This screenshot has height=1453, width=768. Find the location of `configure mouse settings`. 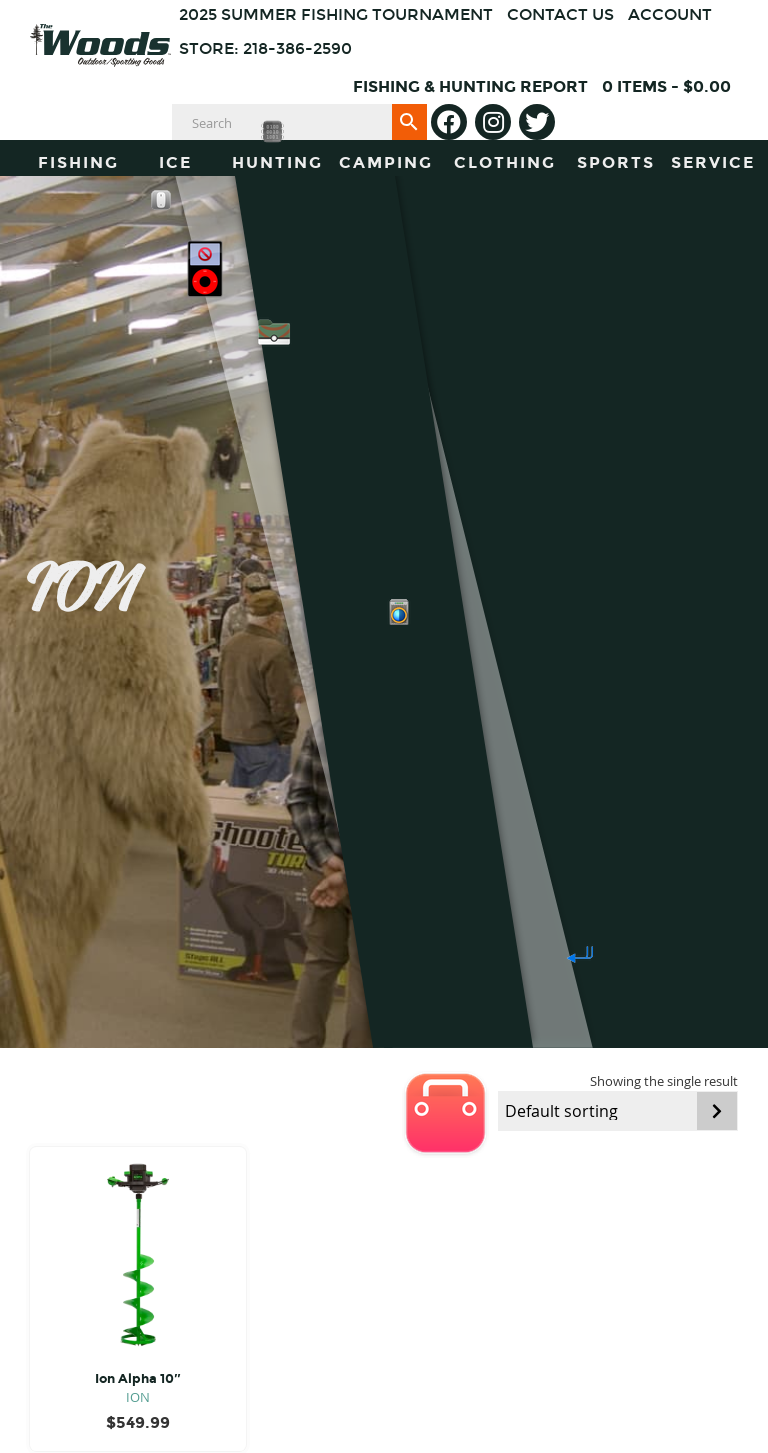

configure mouse settings is located at coordinates (161, 200).